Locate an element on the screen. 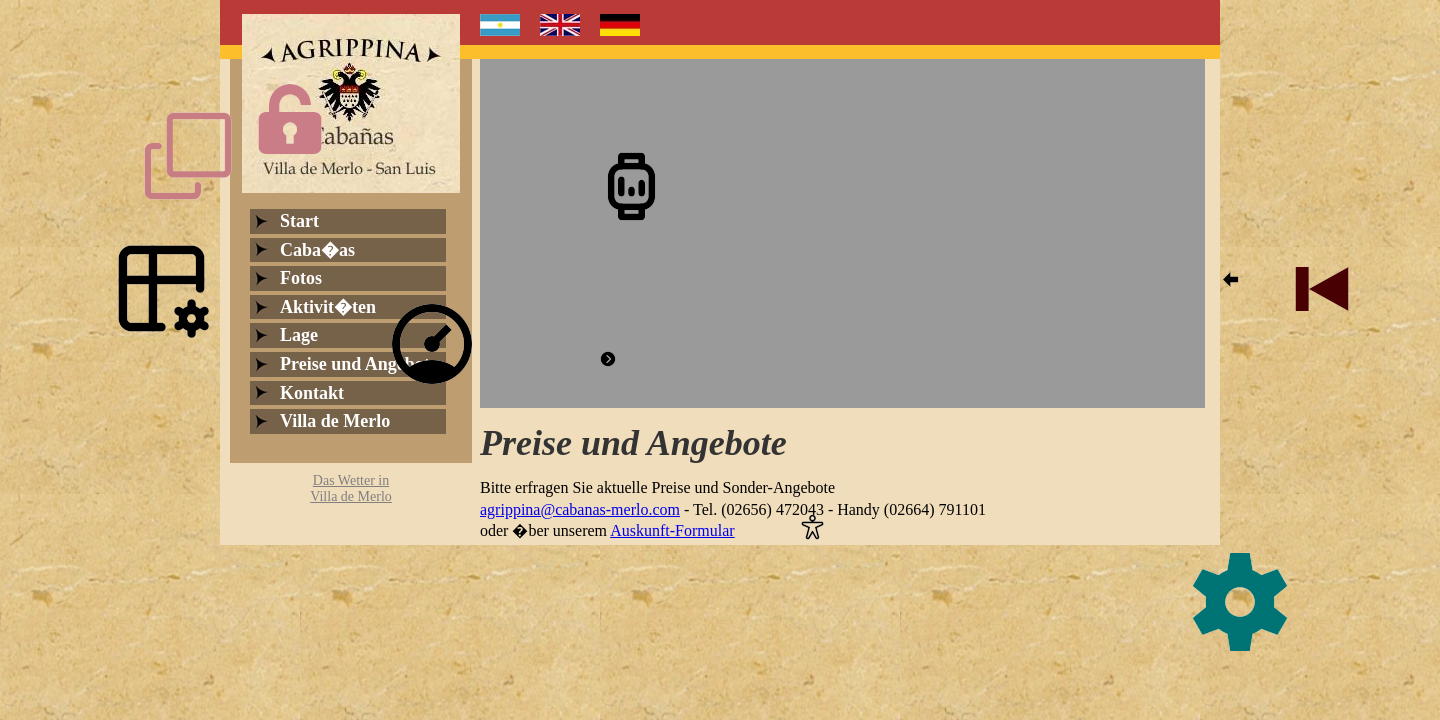  go to the next item or page is located at coordinates (608, 359).